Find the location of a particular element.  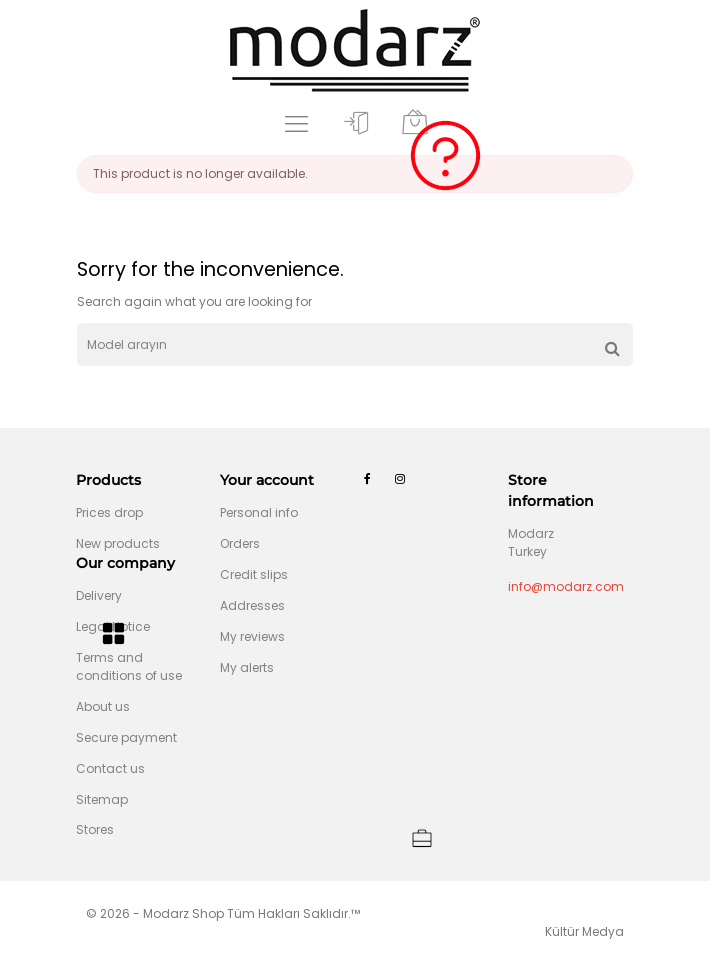

access travel or trip planning features is located at coordinates (422, 839).